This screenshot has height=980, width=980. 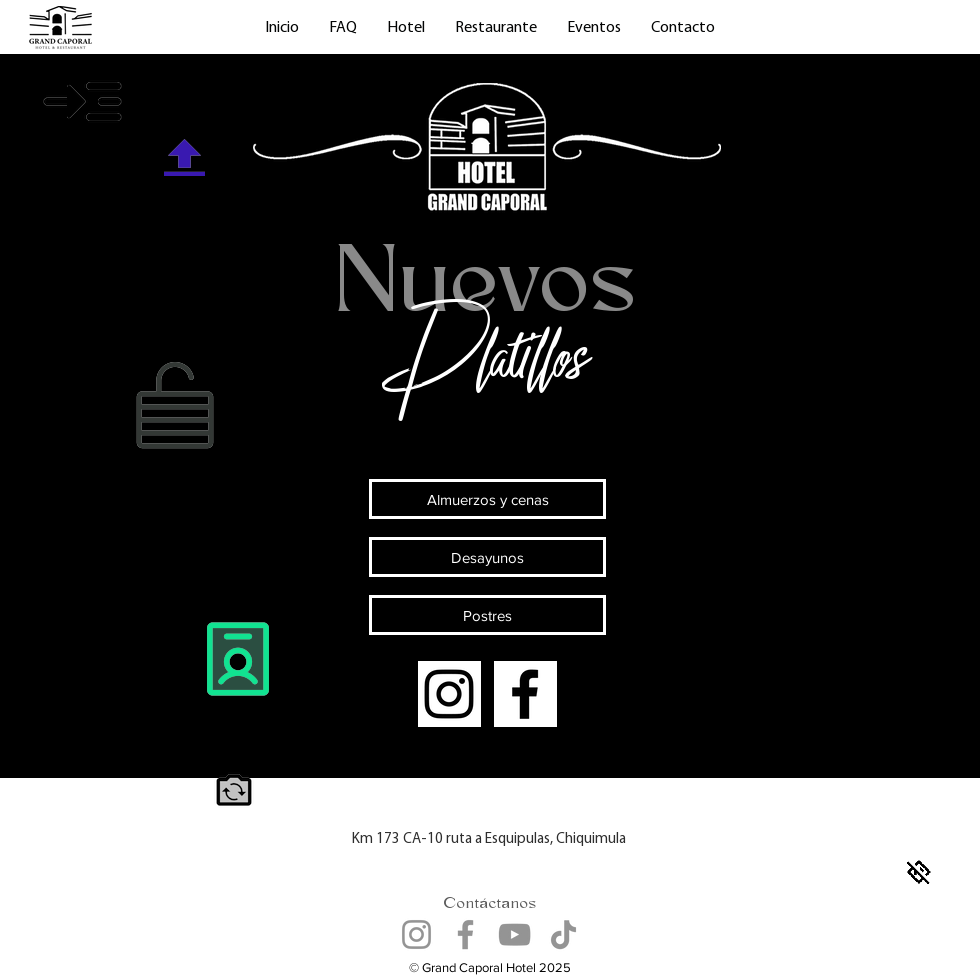 What do you see at coordinates (238, 659) in the screenshot?
I see `view your profile or identification details` at bounding box center [238, 659].